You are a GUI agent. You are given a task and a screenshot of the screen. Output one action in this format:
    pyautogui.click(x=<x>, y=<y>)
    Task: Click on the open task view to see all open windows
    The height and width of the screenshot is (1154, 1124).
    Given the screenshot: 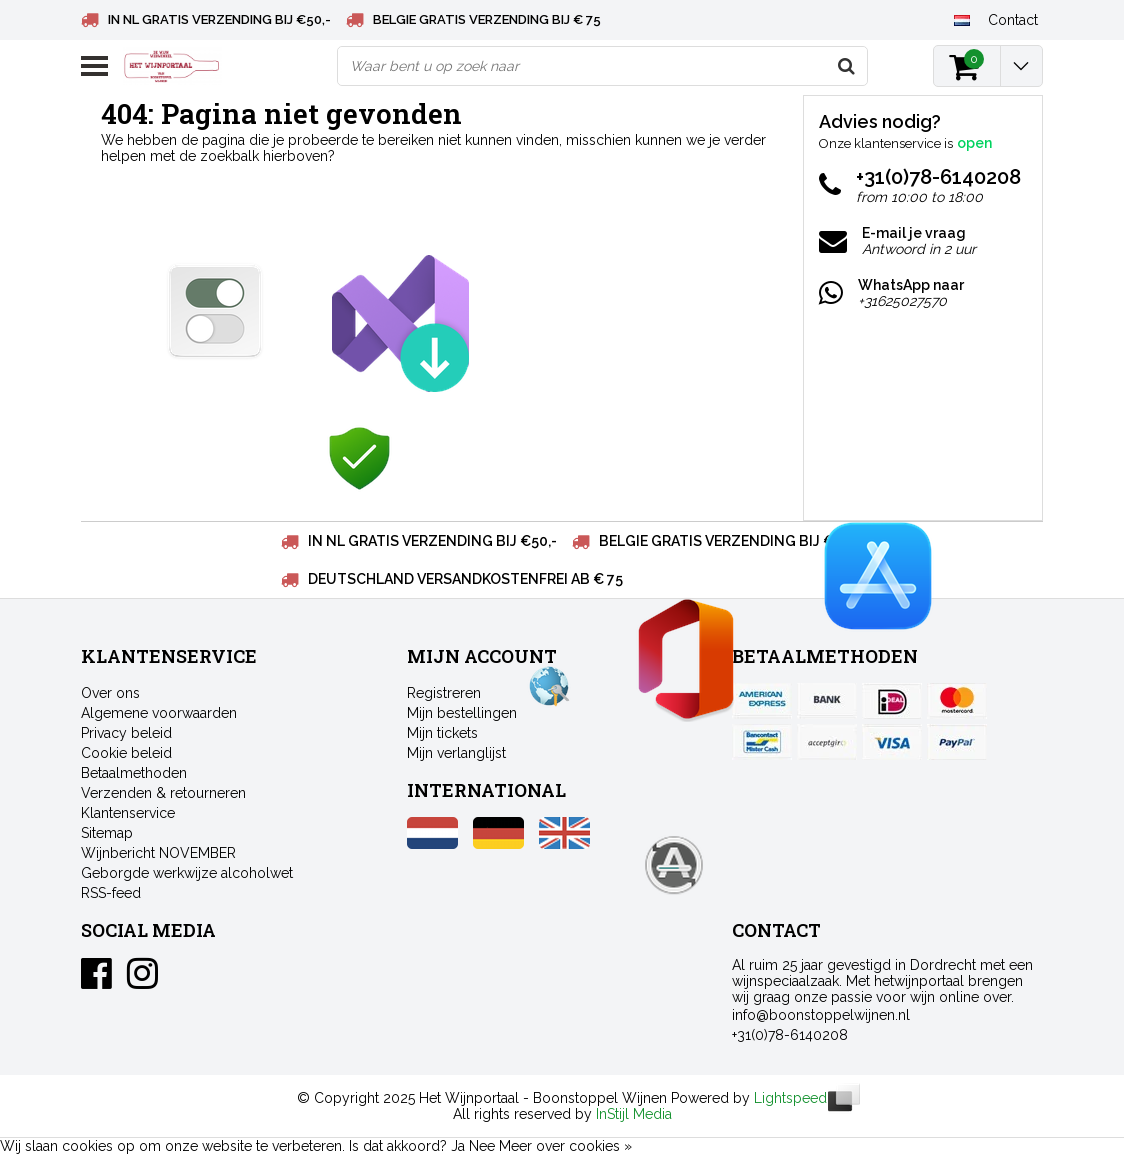 What is the action you would take?
    pyautogui.click(x=844, y=1098)
    